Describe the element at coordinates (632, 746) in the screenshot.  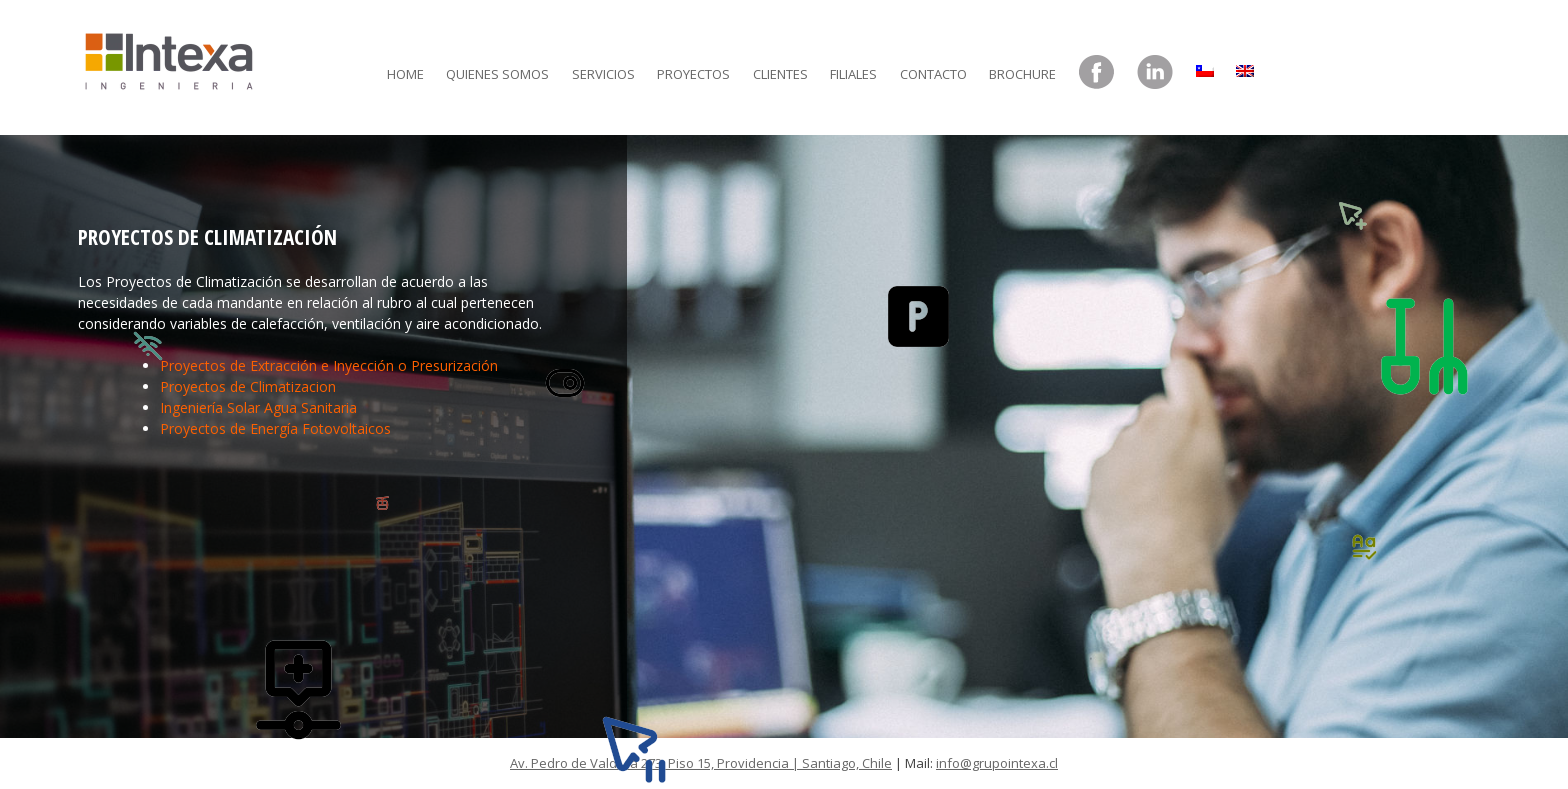
I see `pause cursor tracking or pointer activity` at that location.